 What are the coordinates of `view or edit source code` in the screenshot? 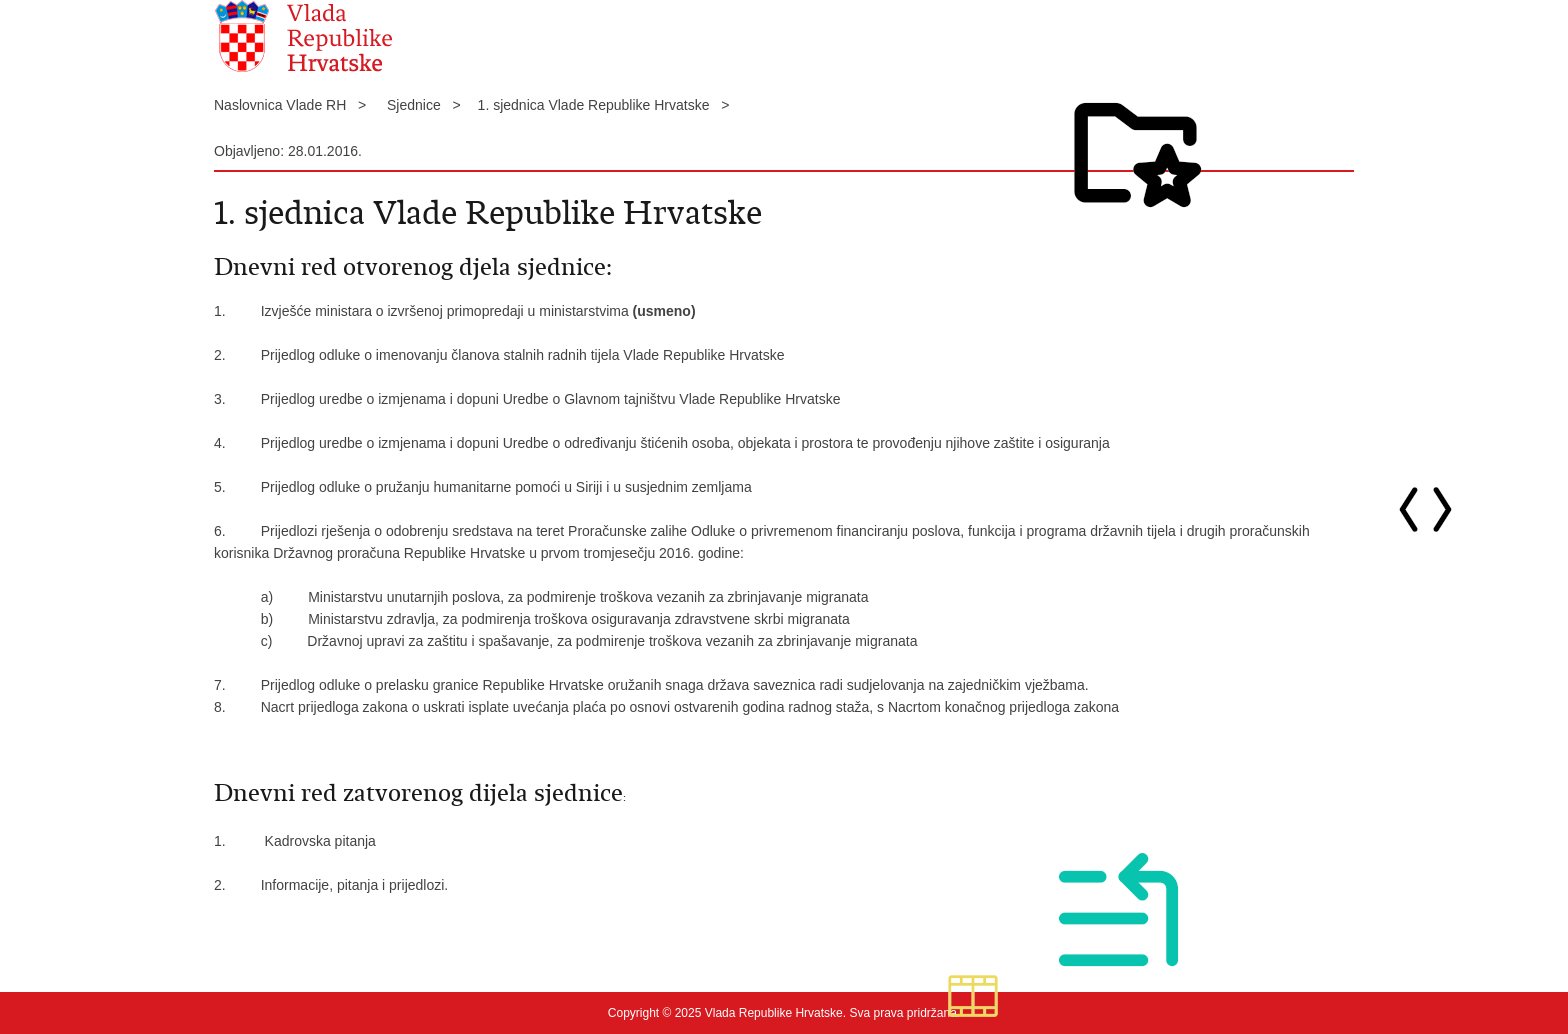 It's located at (1425, 509).